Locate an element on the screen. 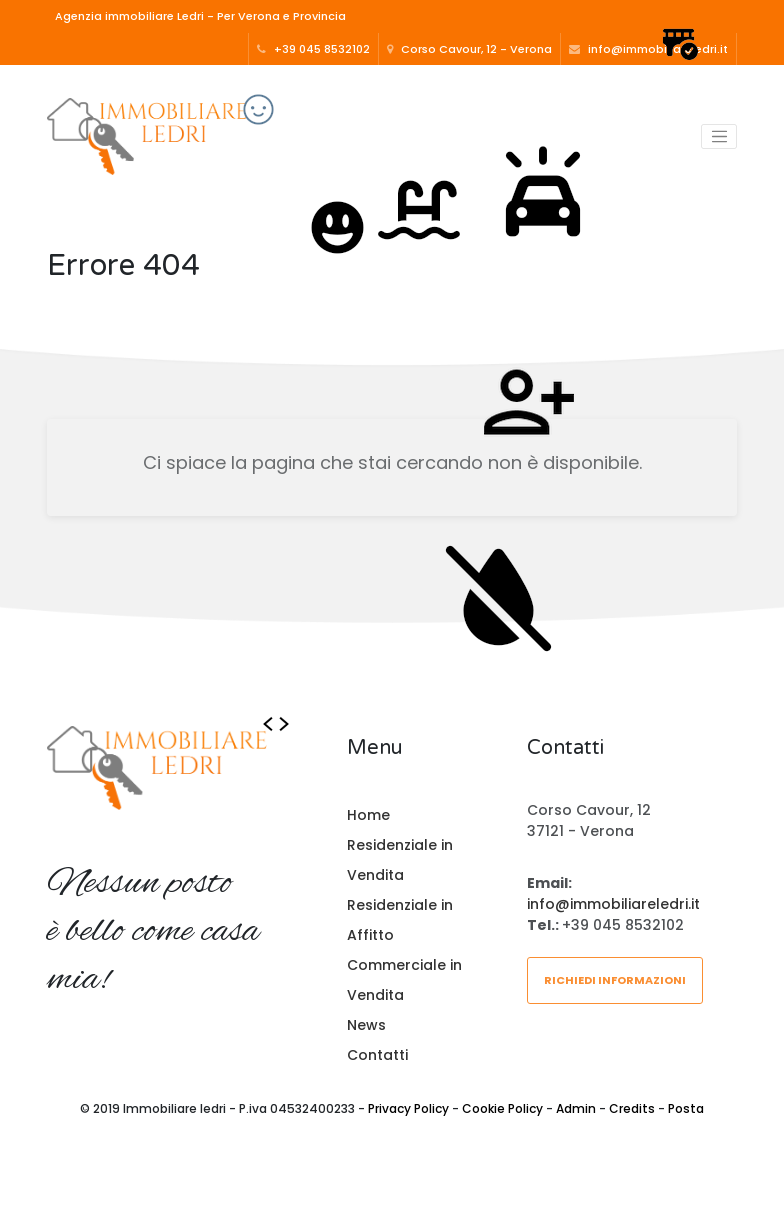 The image size is (784, 1228). add an emoji or reaction to a message is located at coordinates (337, 227).